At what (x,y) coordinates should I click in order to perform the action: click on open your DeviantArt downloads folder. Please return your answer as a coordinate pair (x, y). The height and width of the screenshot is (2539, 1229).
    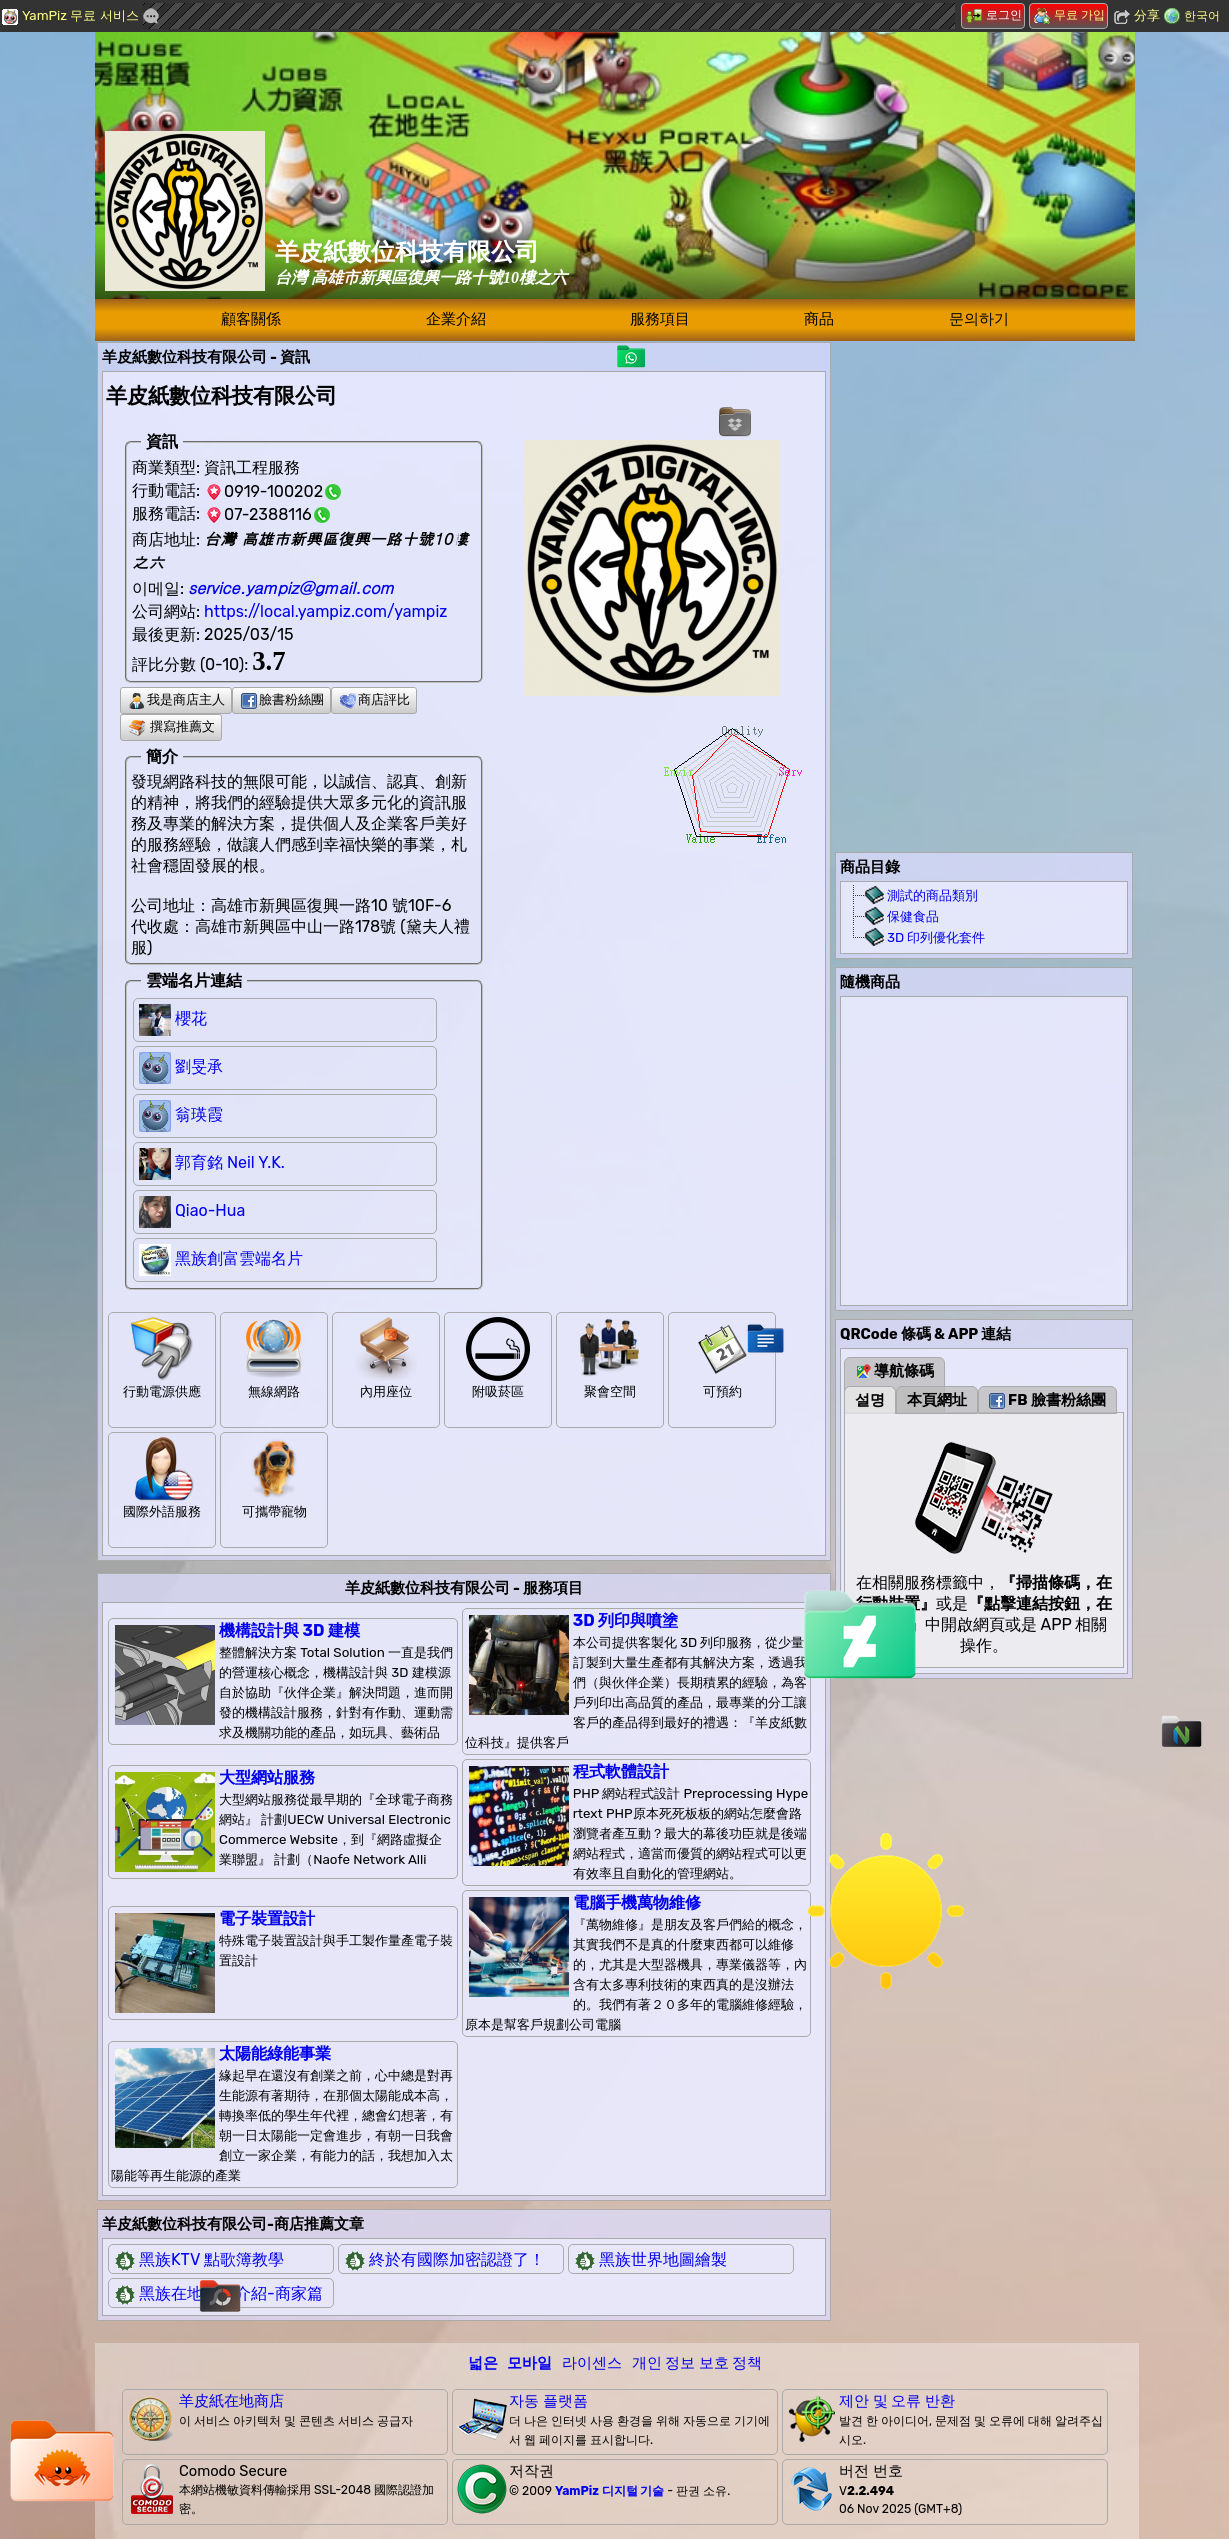
    Looking at the image, I should click on (859, 1637).